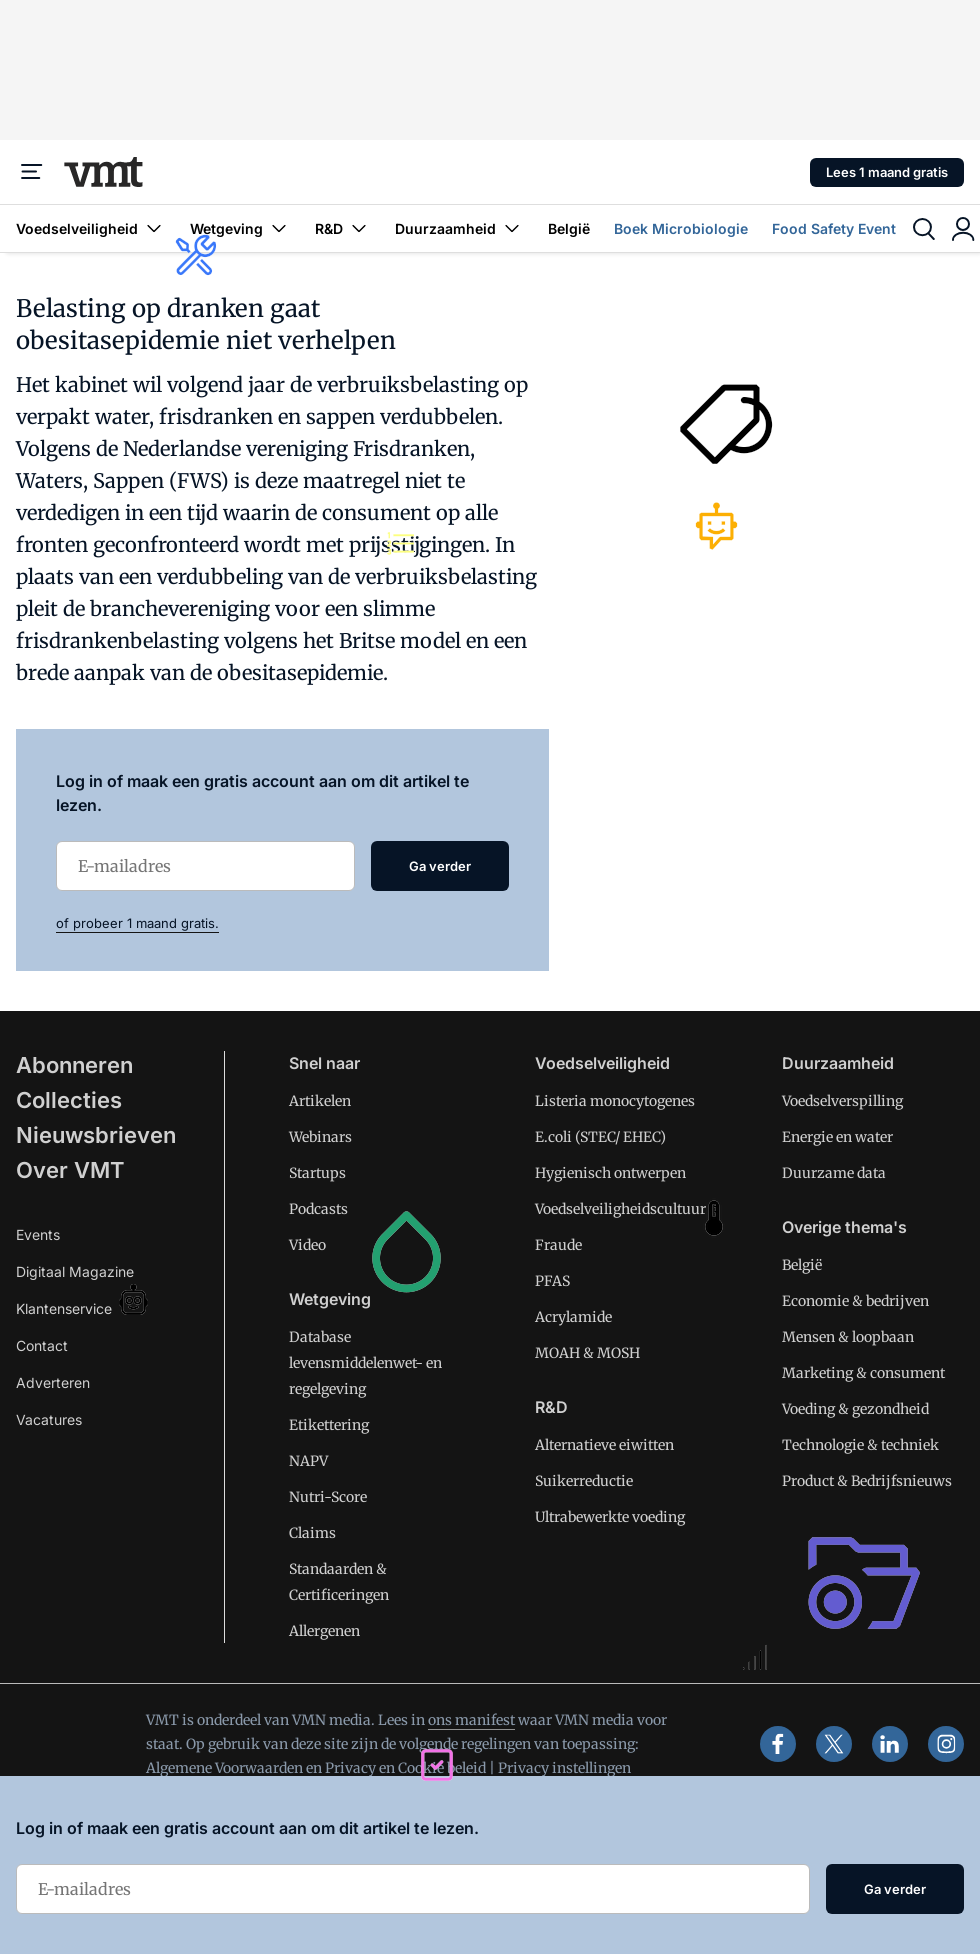 The height and width of the screenshot is (1954, 980). Describe the element at coordinates (714, 1218) in the screenshot. I see `adjust temperature settings` at that location.